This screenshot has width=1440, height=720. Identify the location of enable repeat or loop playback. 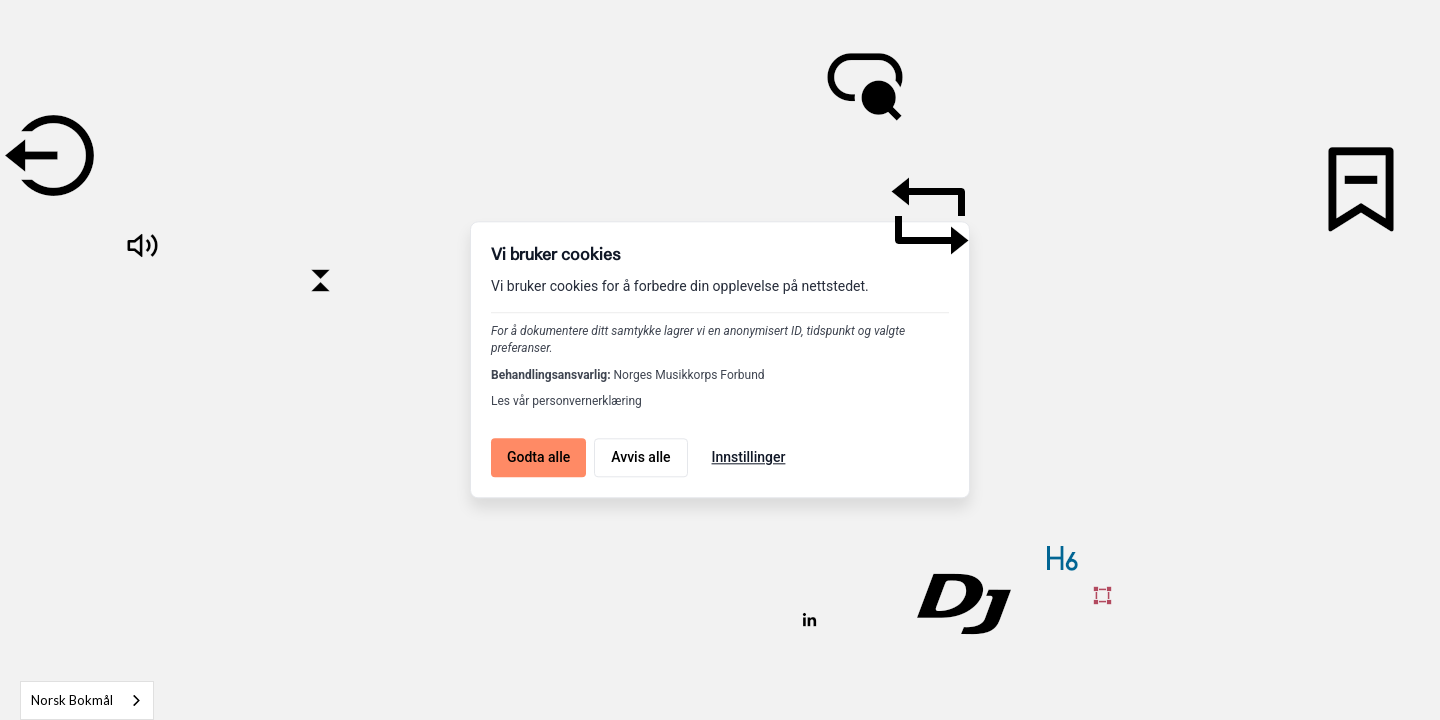
(930, 216).